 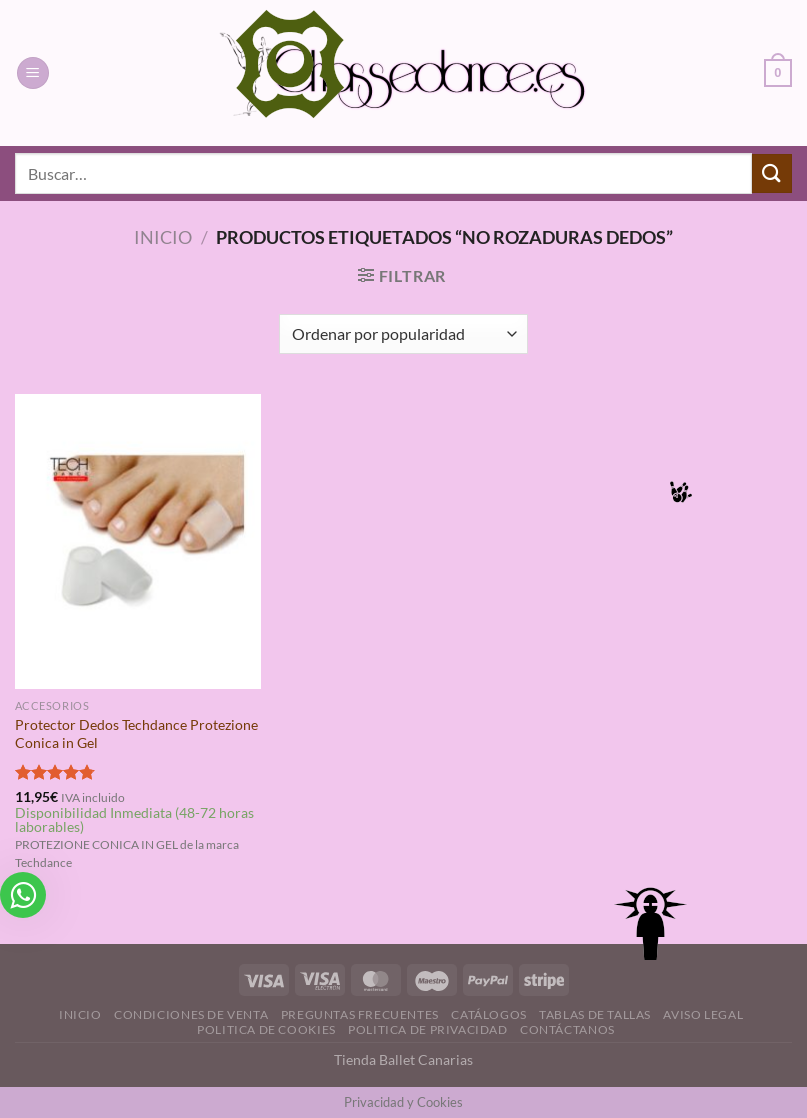 What do you see at coordinates (290, 64) in the screenshot?
I see `open settings or configuration menu` at bounding box center [290, 64].